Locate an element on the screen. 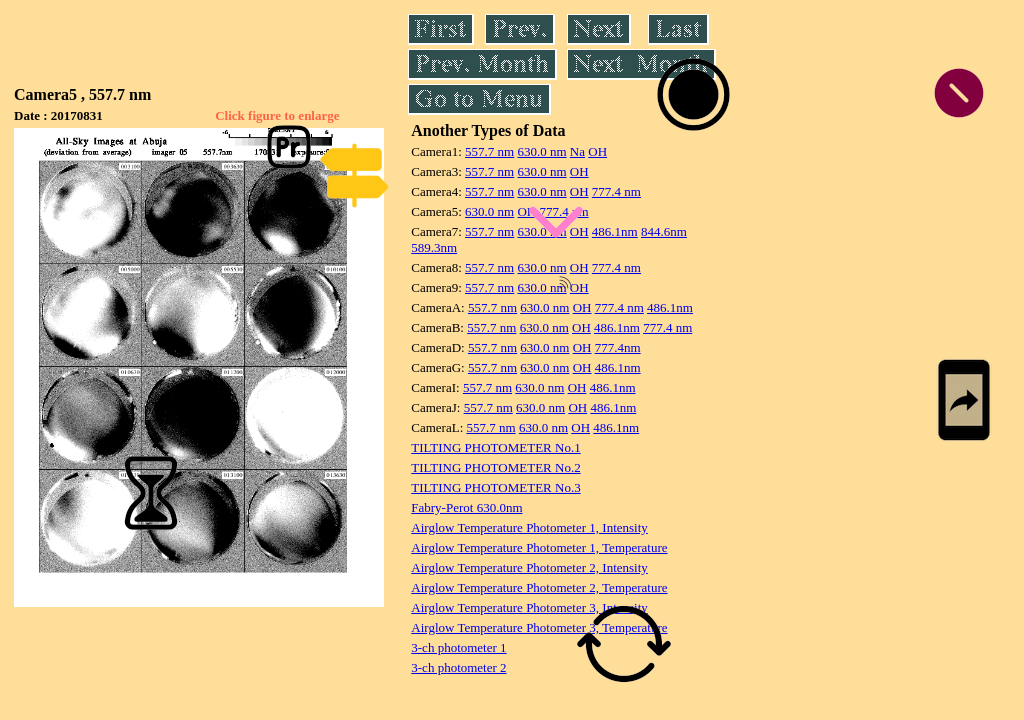 Image resolution: width=1024 pixels, height=720 pixels. share your mobile screen with others is located at coordinates (964, 400).